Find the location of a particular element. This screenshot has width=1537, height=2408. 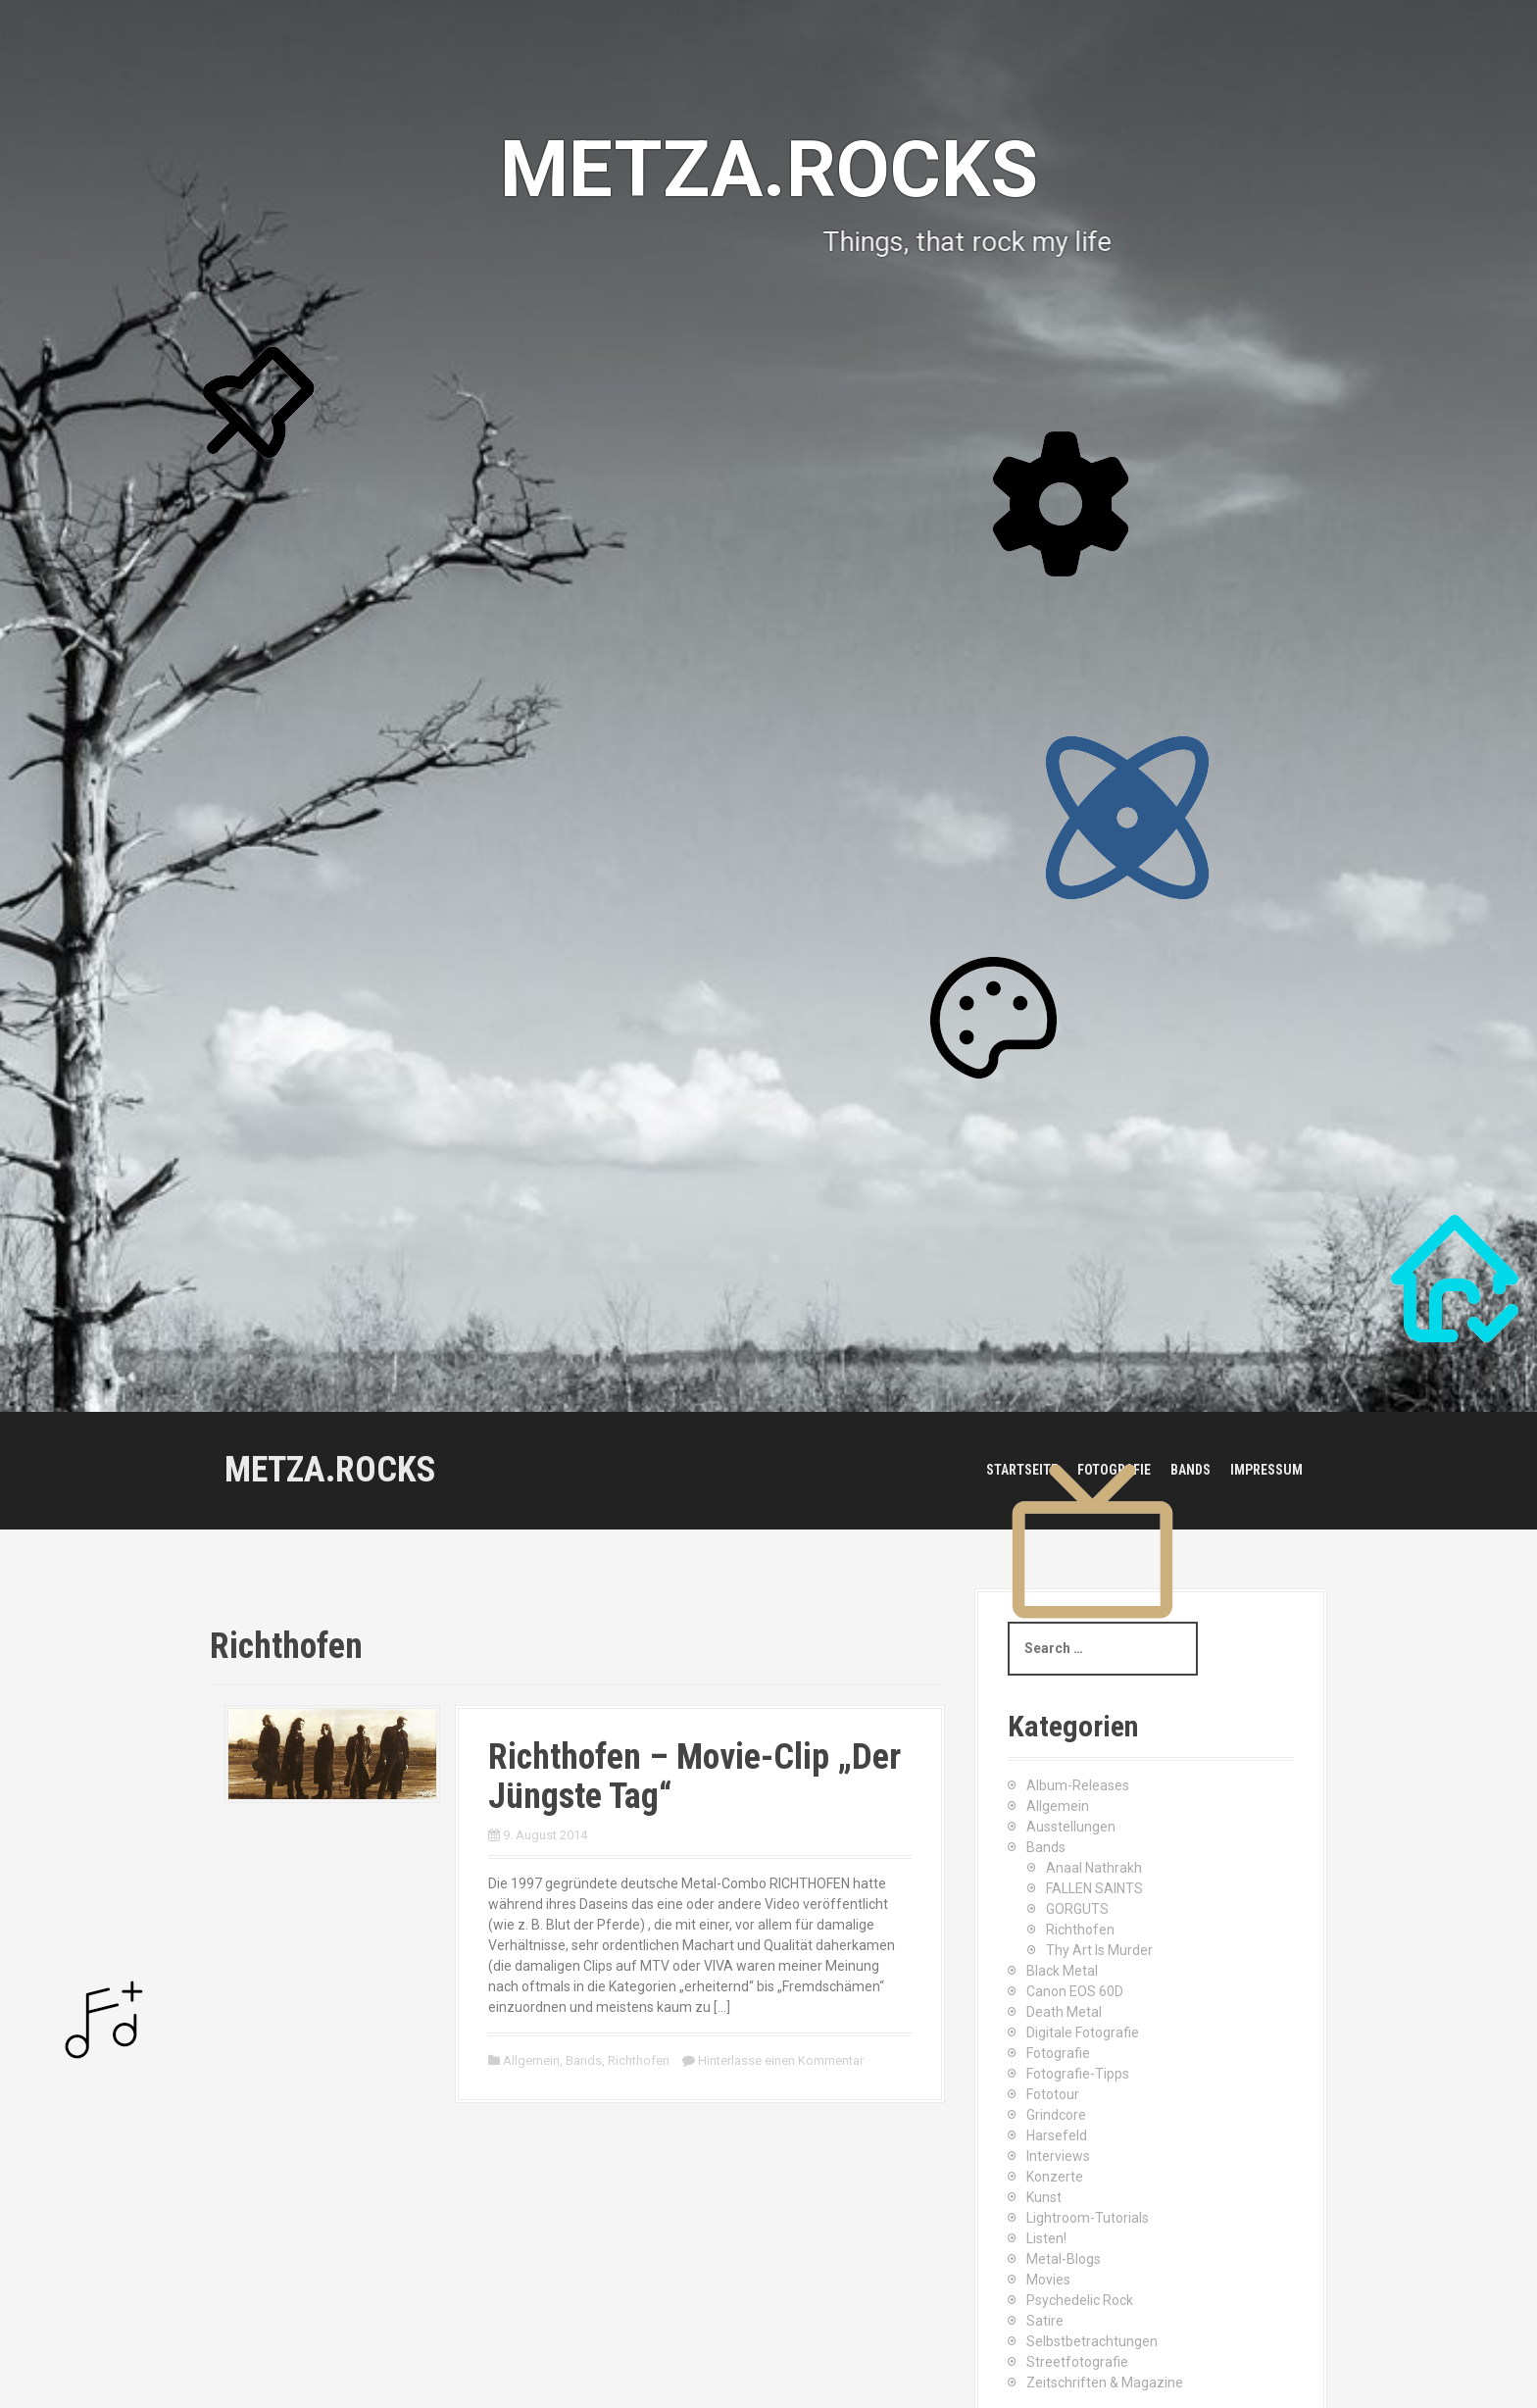

add a new song to your library is located at coordinates (105, 2021).